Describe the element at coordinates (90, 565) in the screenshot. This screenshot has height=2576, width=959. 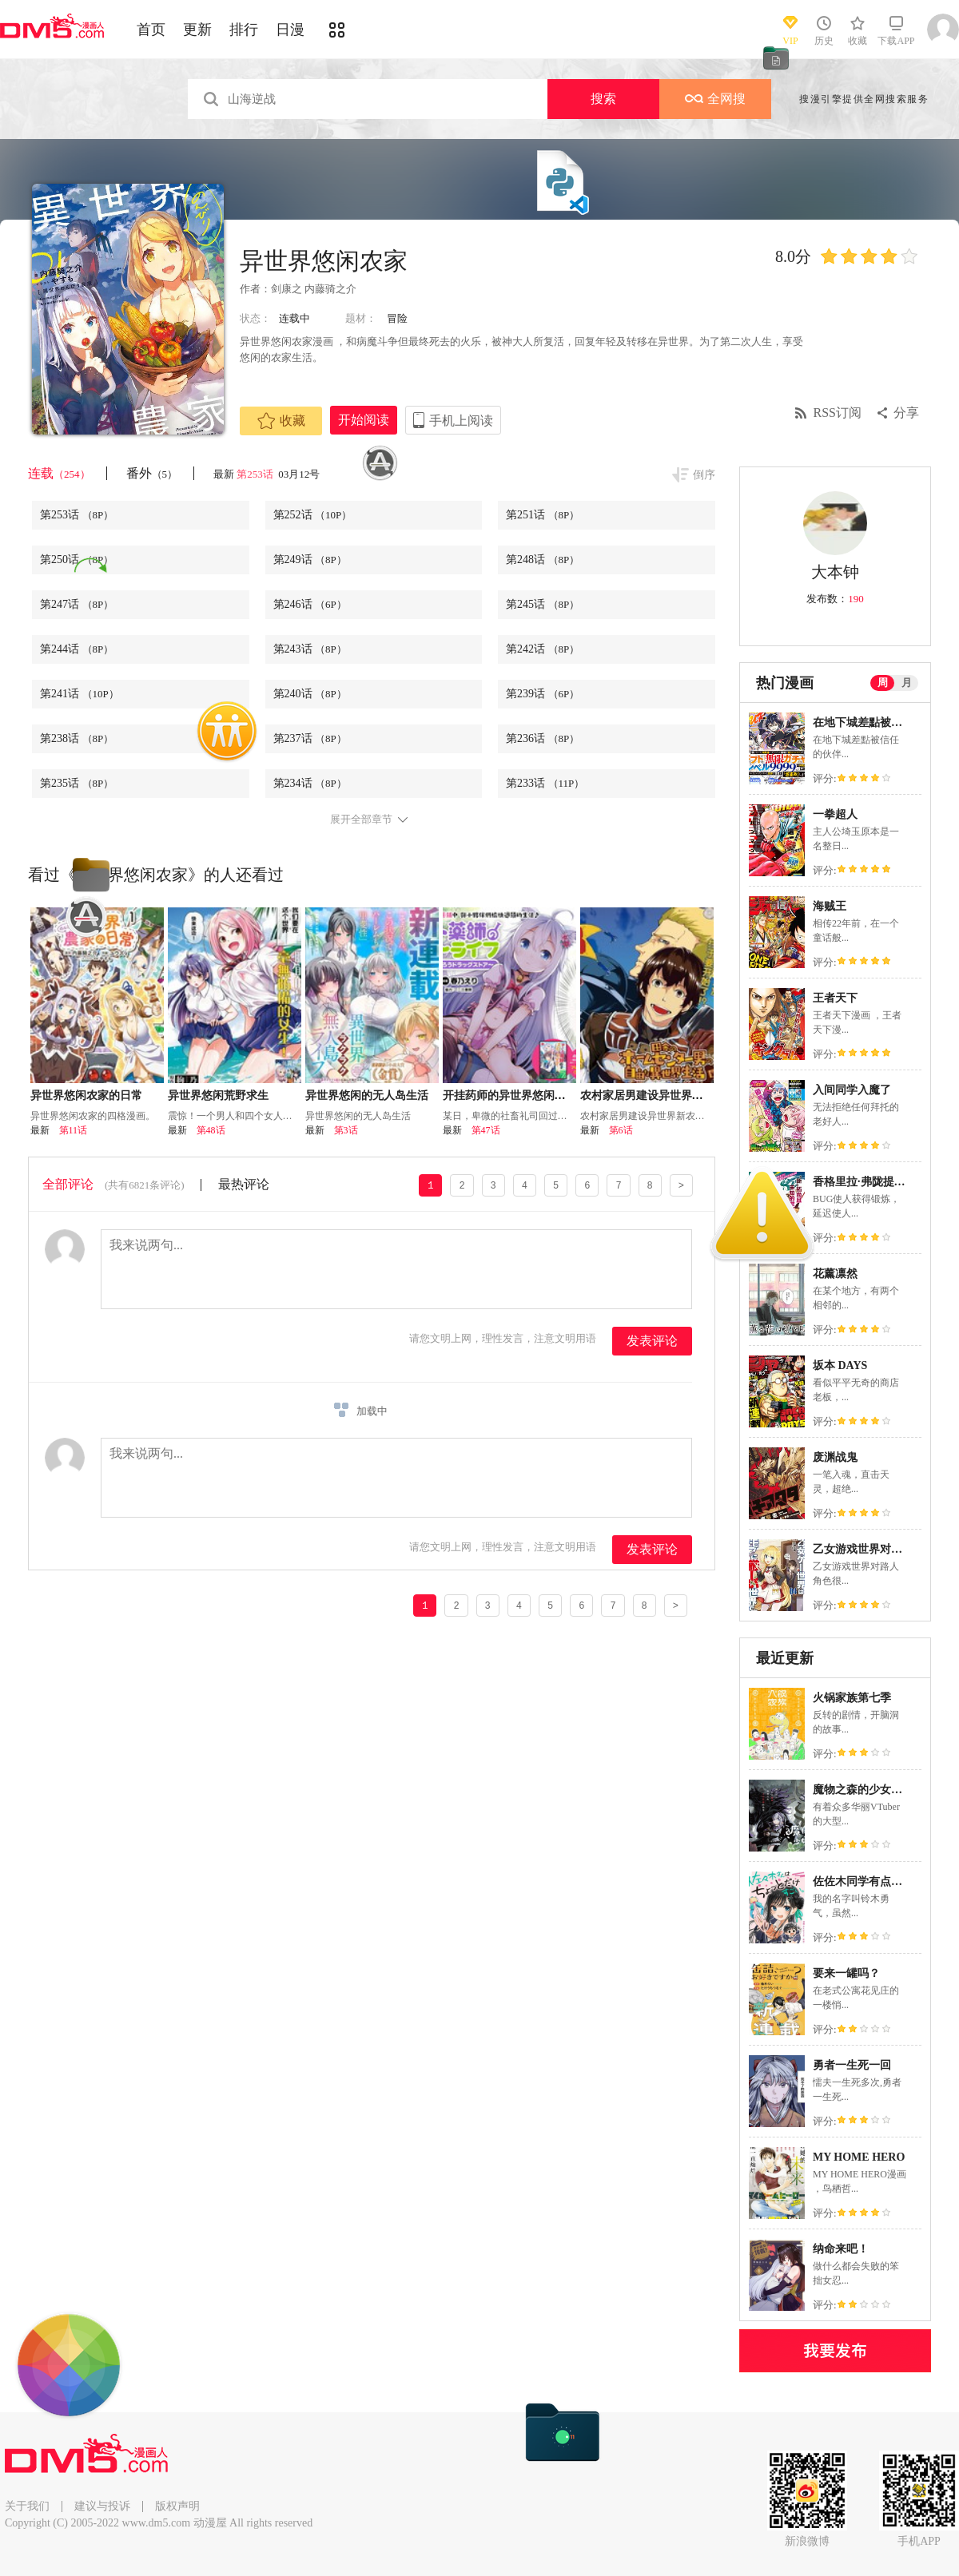
I see `redo the last undone action` at that location.